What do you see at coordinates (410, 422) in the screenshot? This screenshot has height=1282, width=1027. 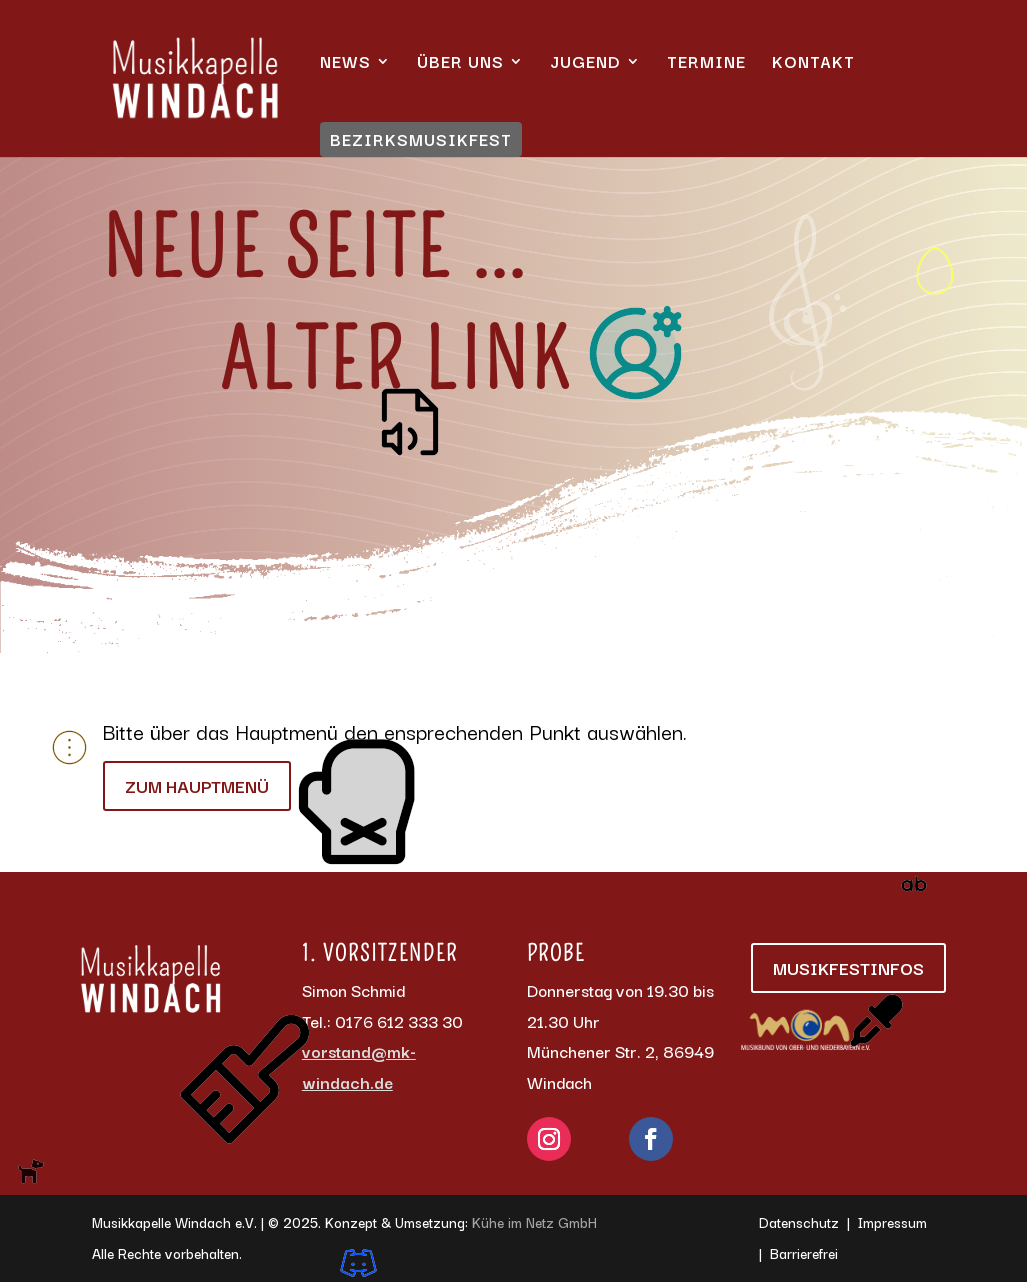 I see `open an audio file` at bounding box center [410, 422].